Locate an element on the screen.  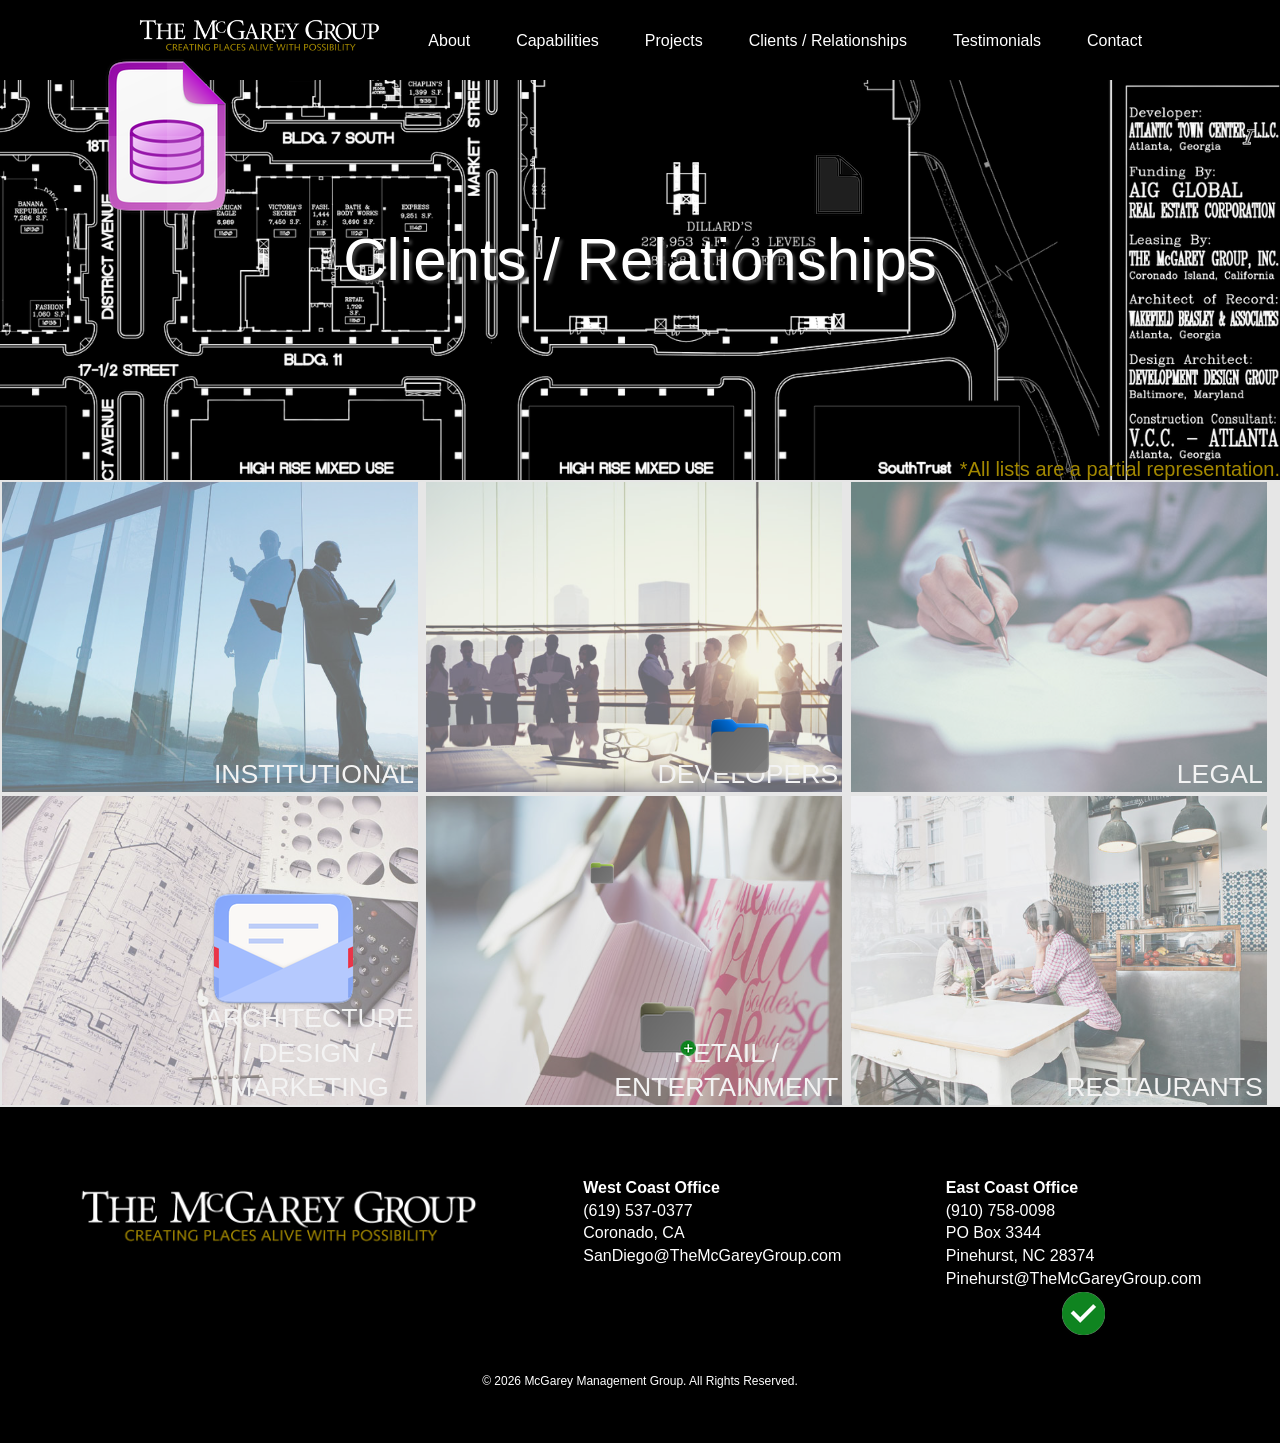
create a new folder is located at coordinates (667, 1027).